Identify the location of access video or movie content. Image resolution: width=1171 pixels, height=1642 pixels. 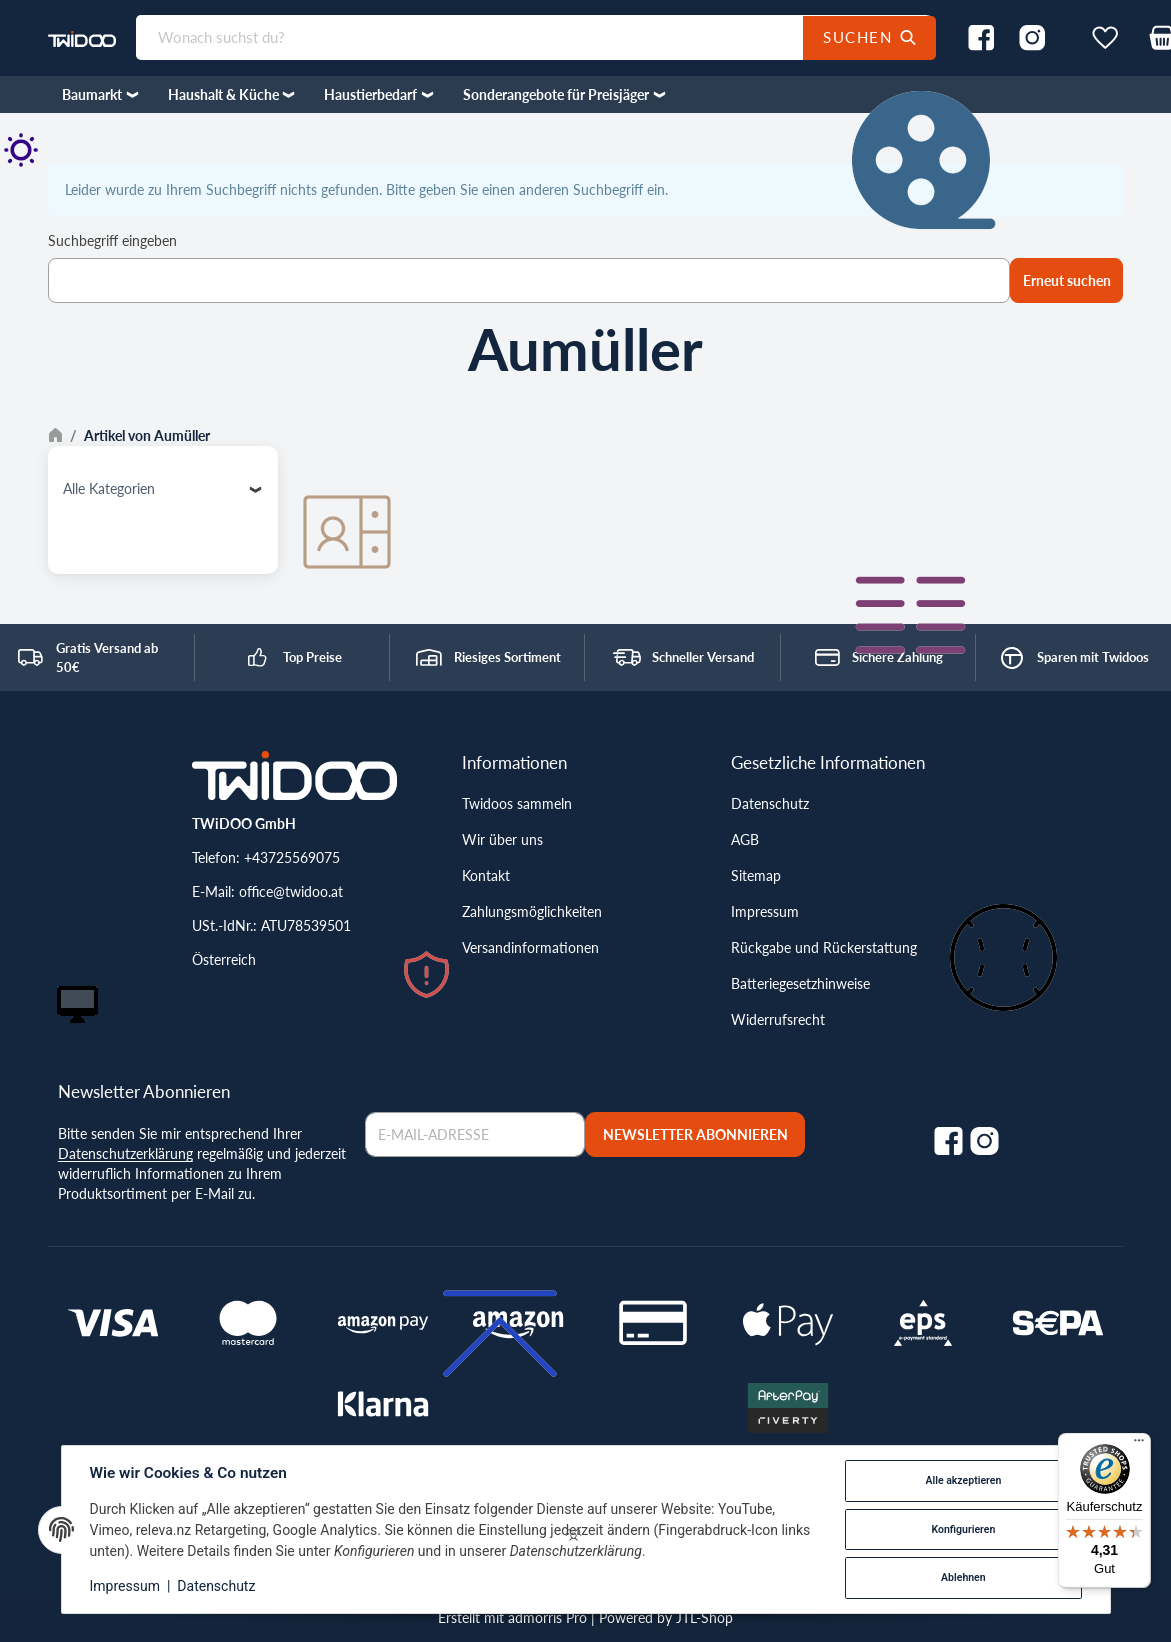
(921, 160).